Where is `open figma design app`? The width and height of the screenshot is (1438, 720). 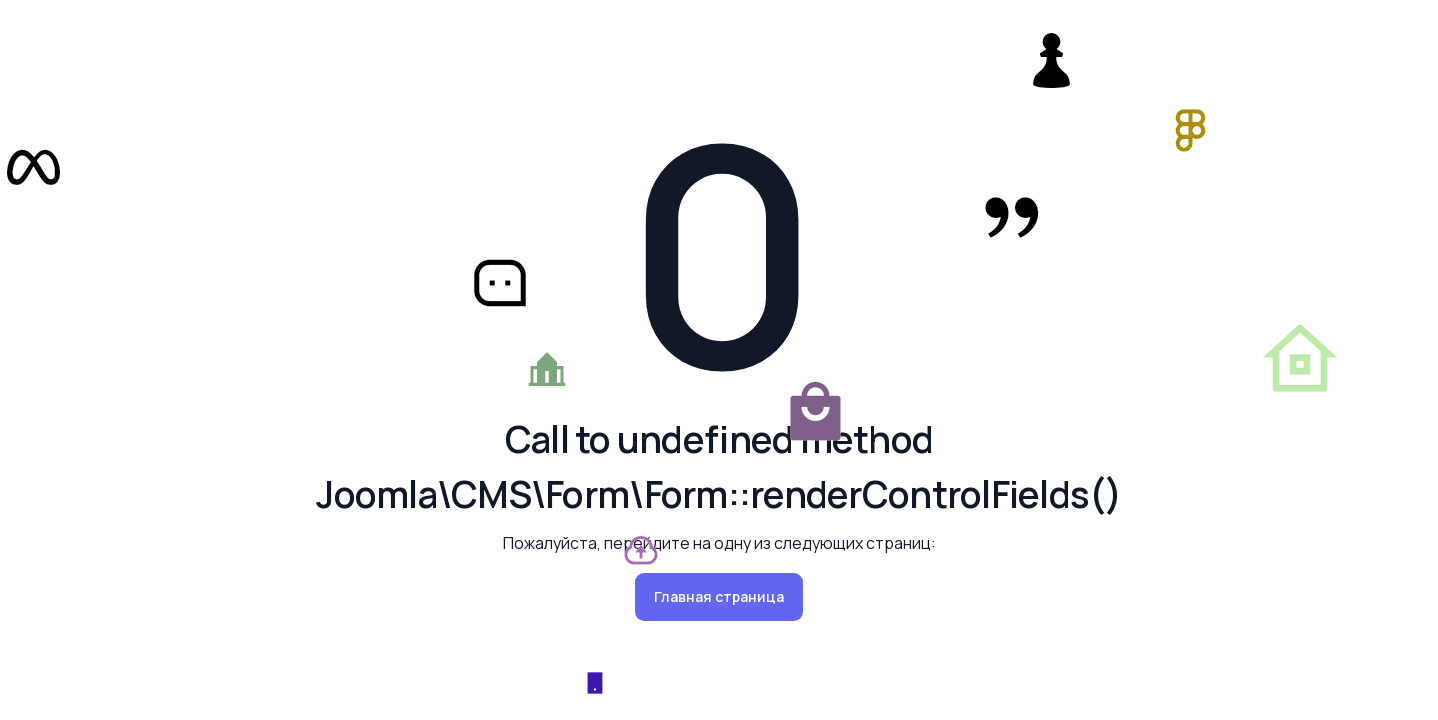 open figma design app is located at coordinates (1190, 130).